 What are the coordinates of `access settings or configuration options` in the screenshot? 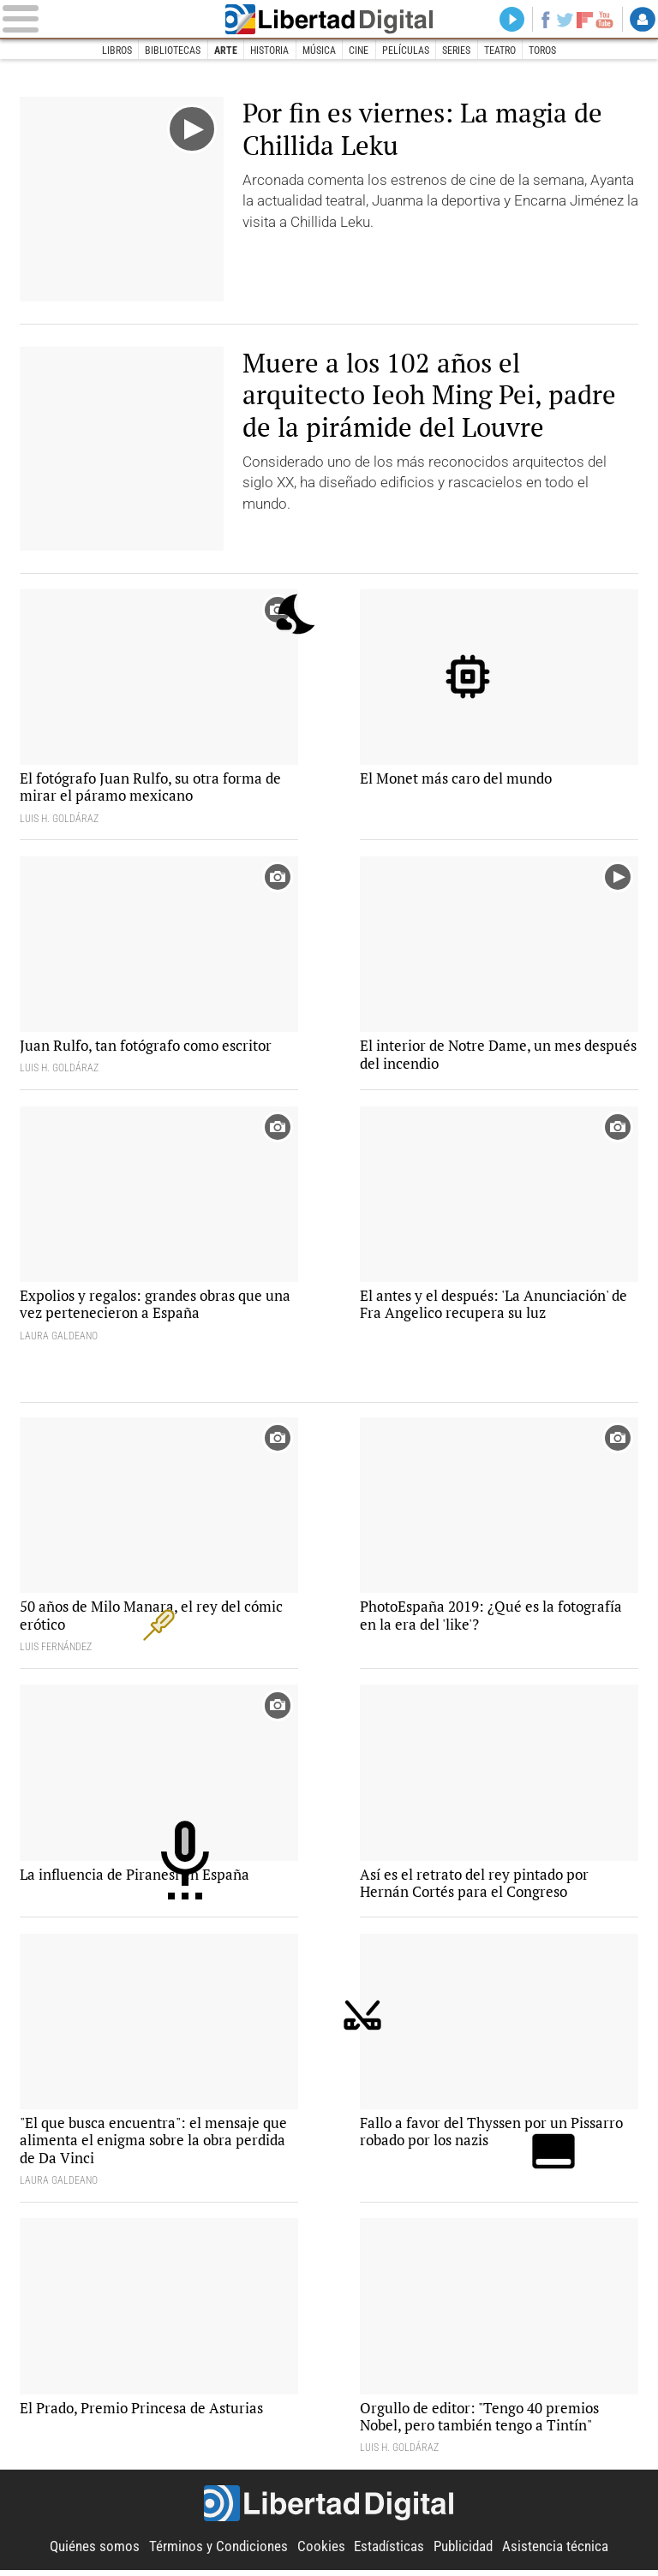 It's located at (159, 1625).